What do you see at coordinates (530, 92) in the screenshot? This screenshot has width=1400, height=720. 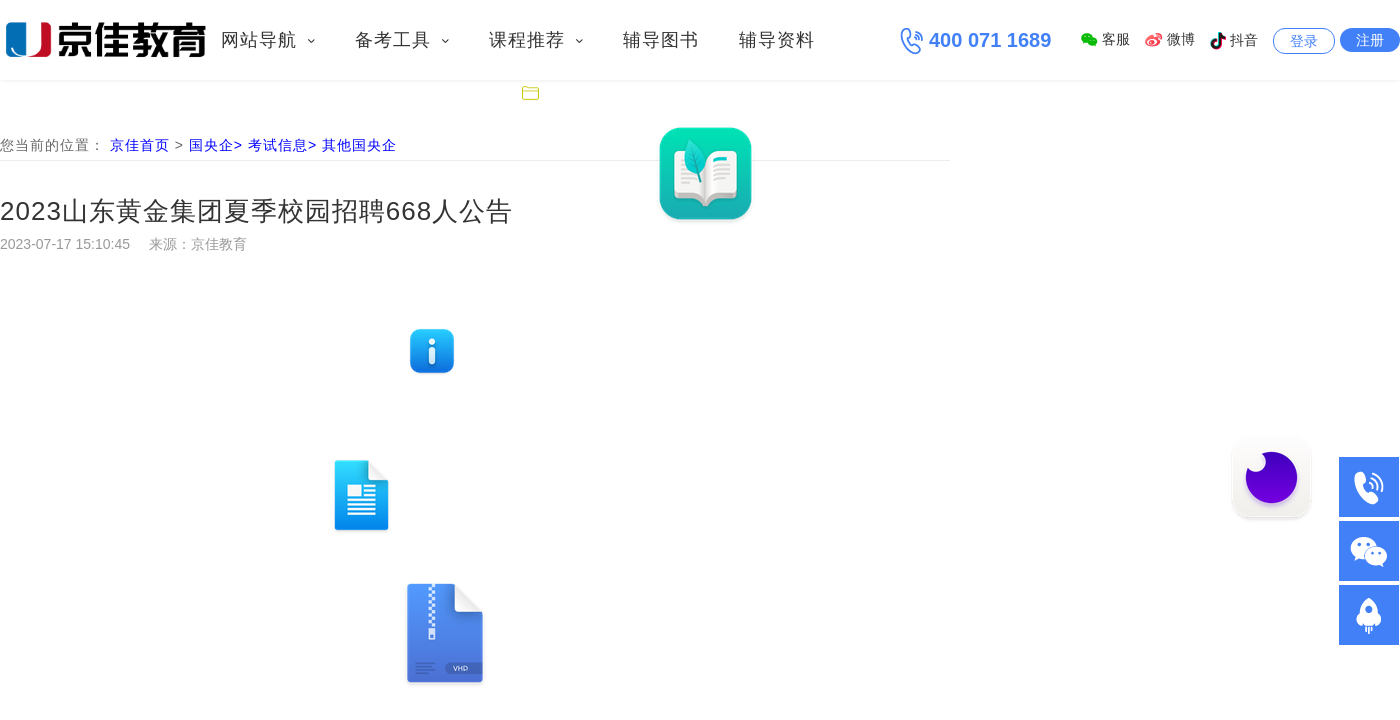 I see `access file and folder preferences` at bounding box center [530, 92].